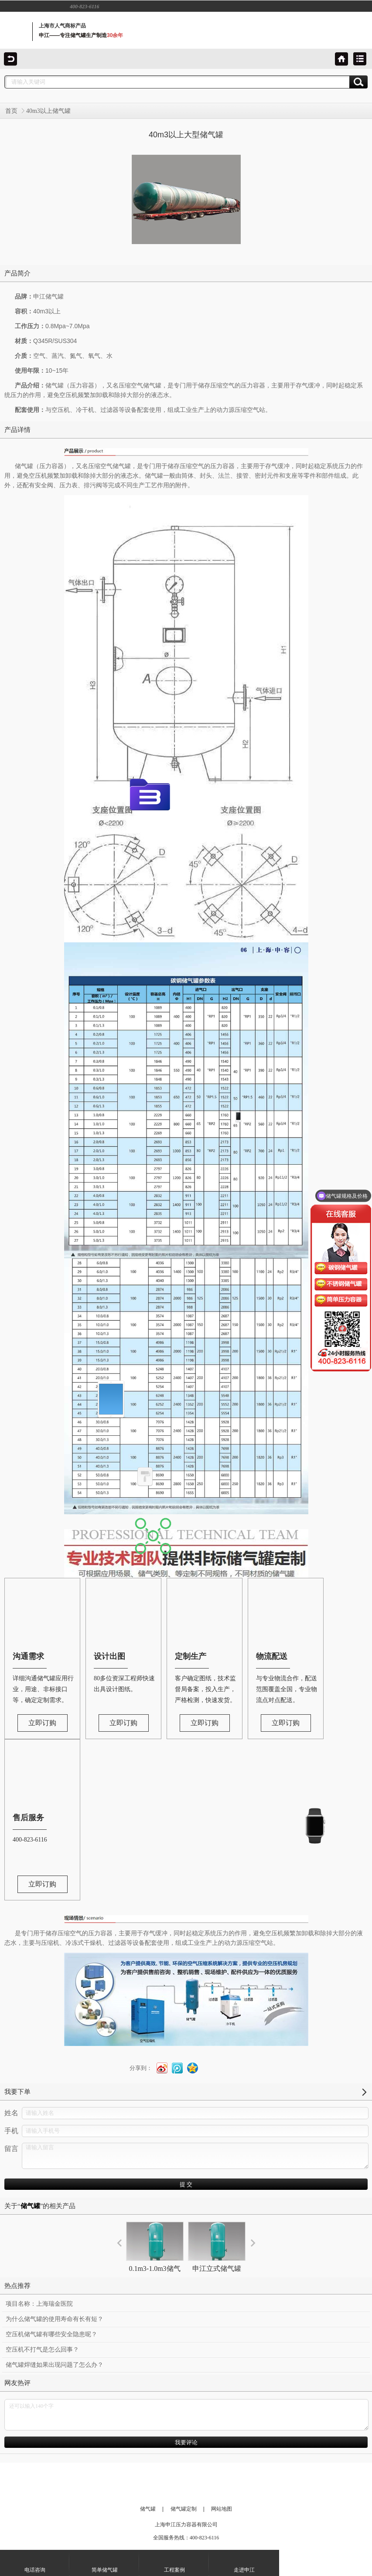  I want to click on apple watch device icon, so click(315, 1826).